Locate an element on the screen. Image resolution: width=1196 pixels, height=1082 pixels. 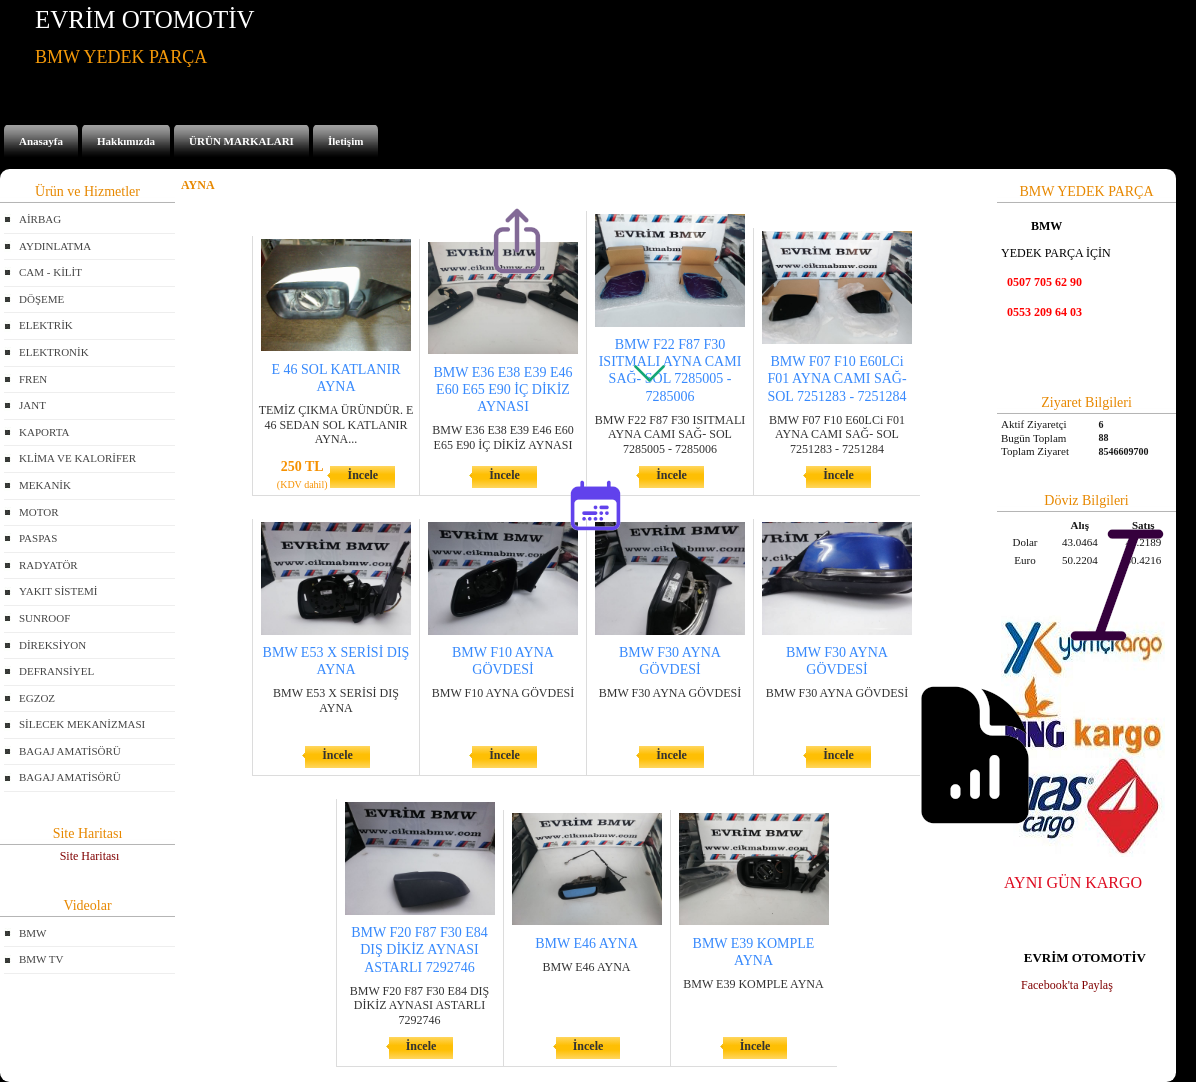
apply italic formatting to selected text is located at coordinates (1117, 585).